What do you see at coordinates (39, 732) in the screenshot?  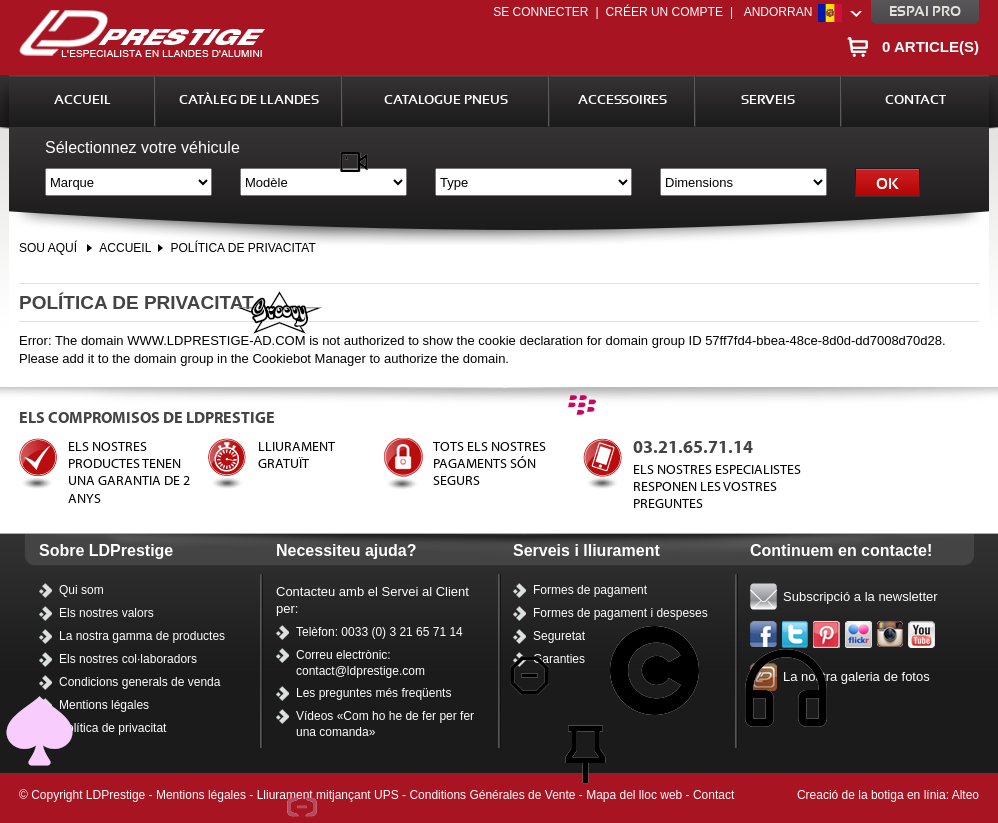 I see `spades suit symbol for card games` at bounding box center [39, 732].